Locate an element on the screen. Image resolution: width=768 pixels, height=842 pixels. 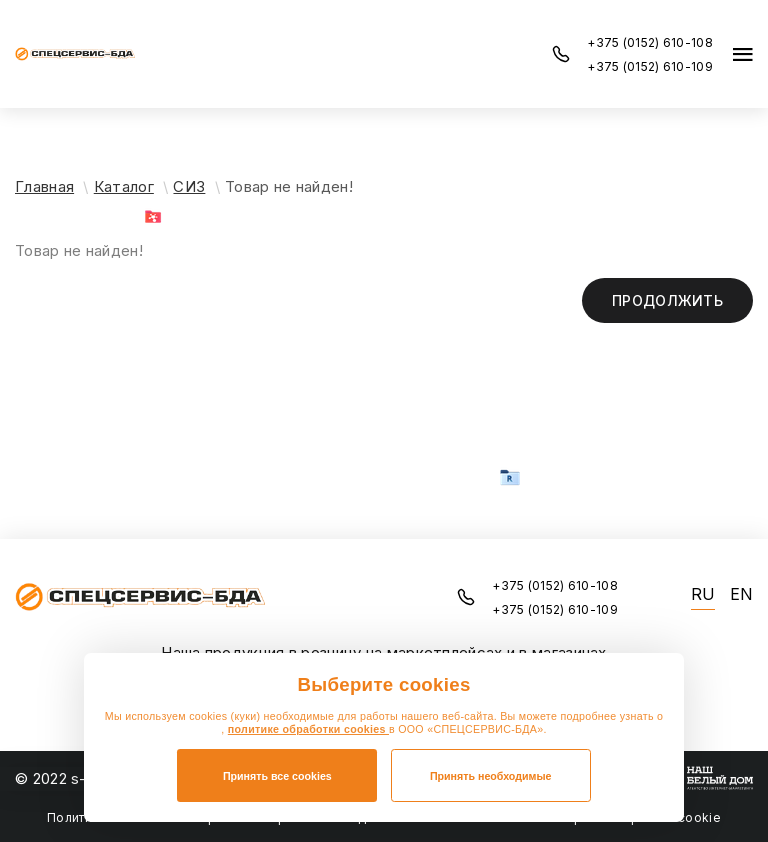
folder containing Autodesk Revit project files is located at coordinates (510, 478).